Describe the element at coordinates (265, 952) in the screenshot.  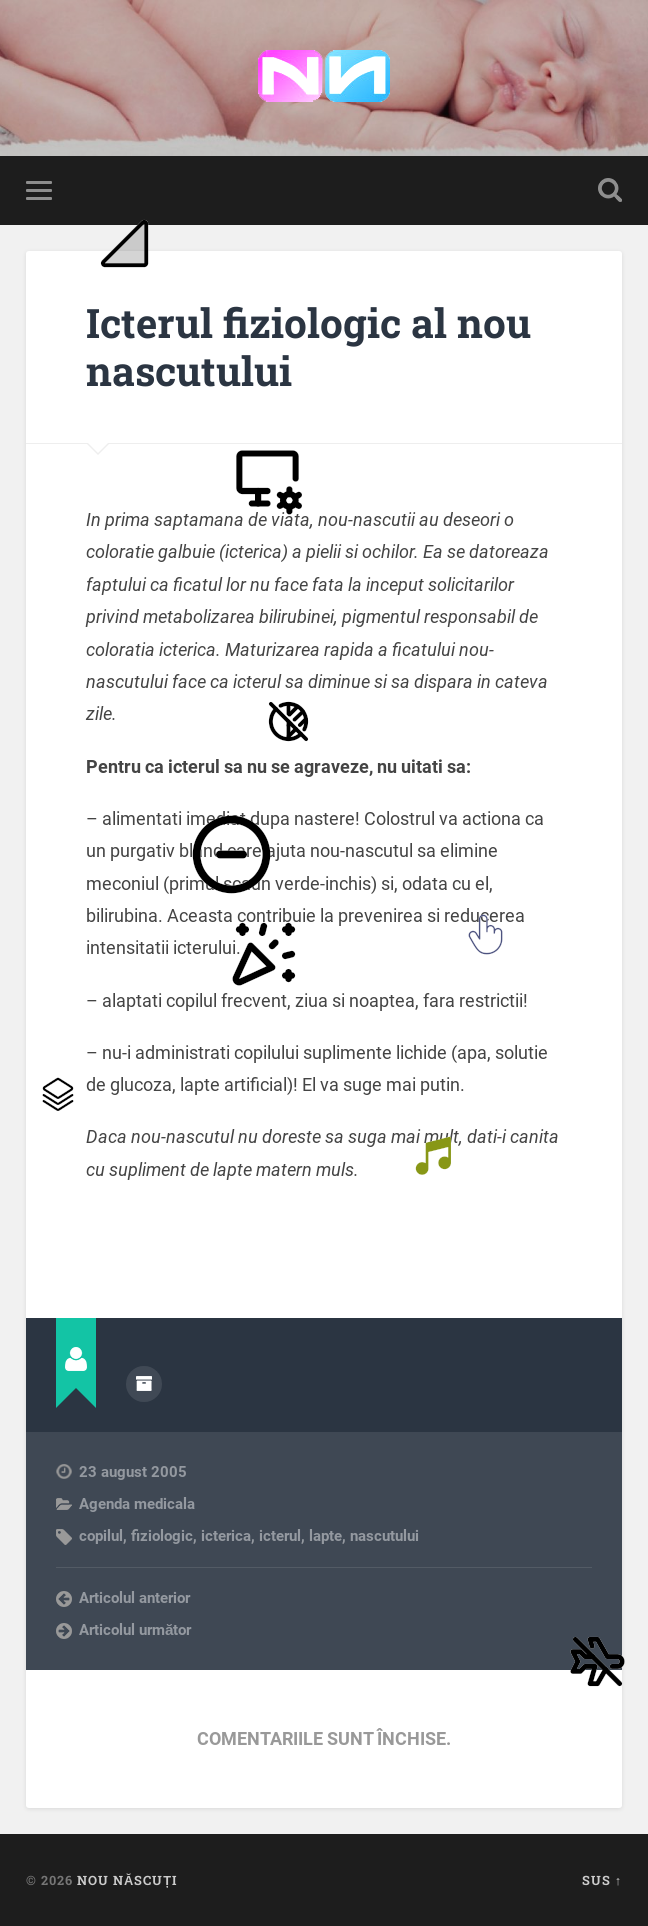
I see `celebration or success notification` at that location.